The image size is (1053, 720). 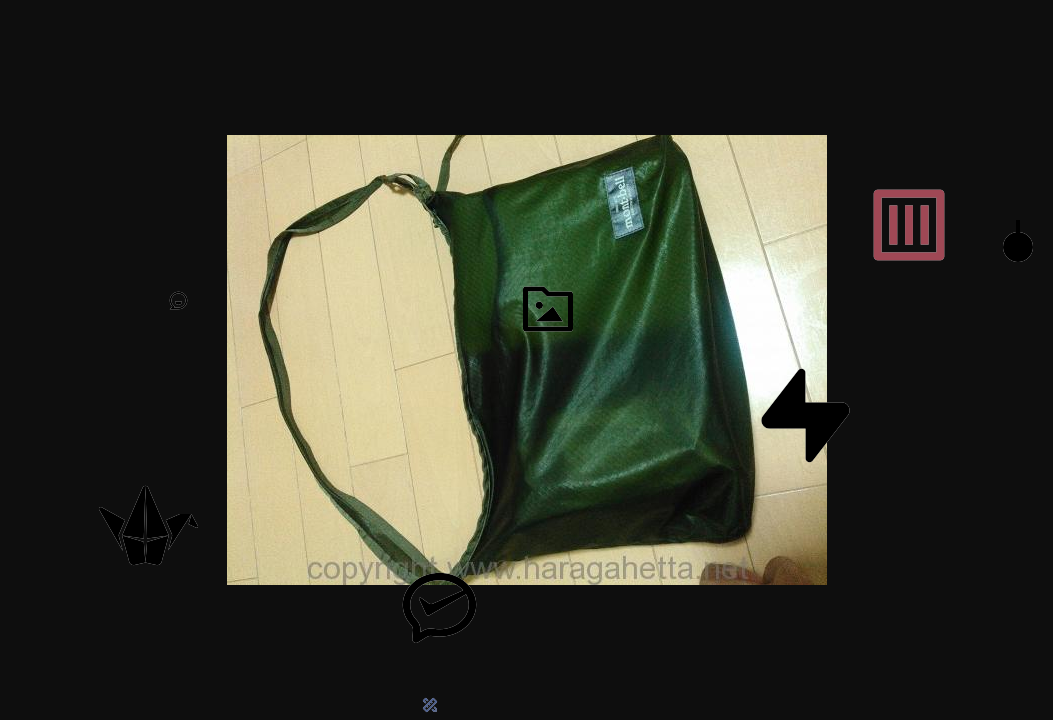 What do you see at coordinates (439, 605) in the screenshot?
I see `pay with WeChat Pay` at bounding box center [439, 605].